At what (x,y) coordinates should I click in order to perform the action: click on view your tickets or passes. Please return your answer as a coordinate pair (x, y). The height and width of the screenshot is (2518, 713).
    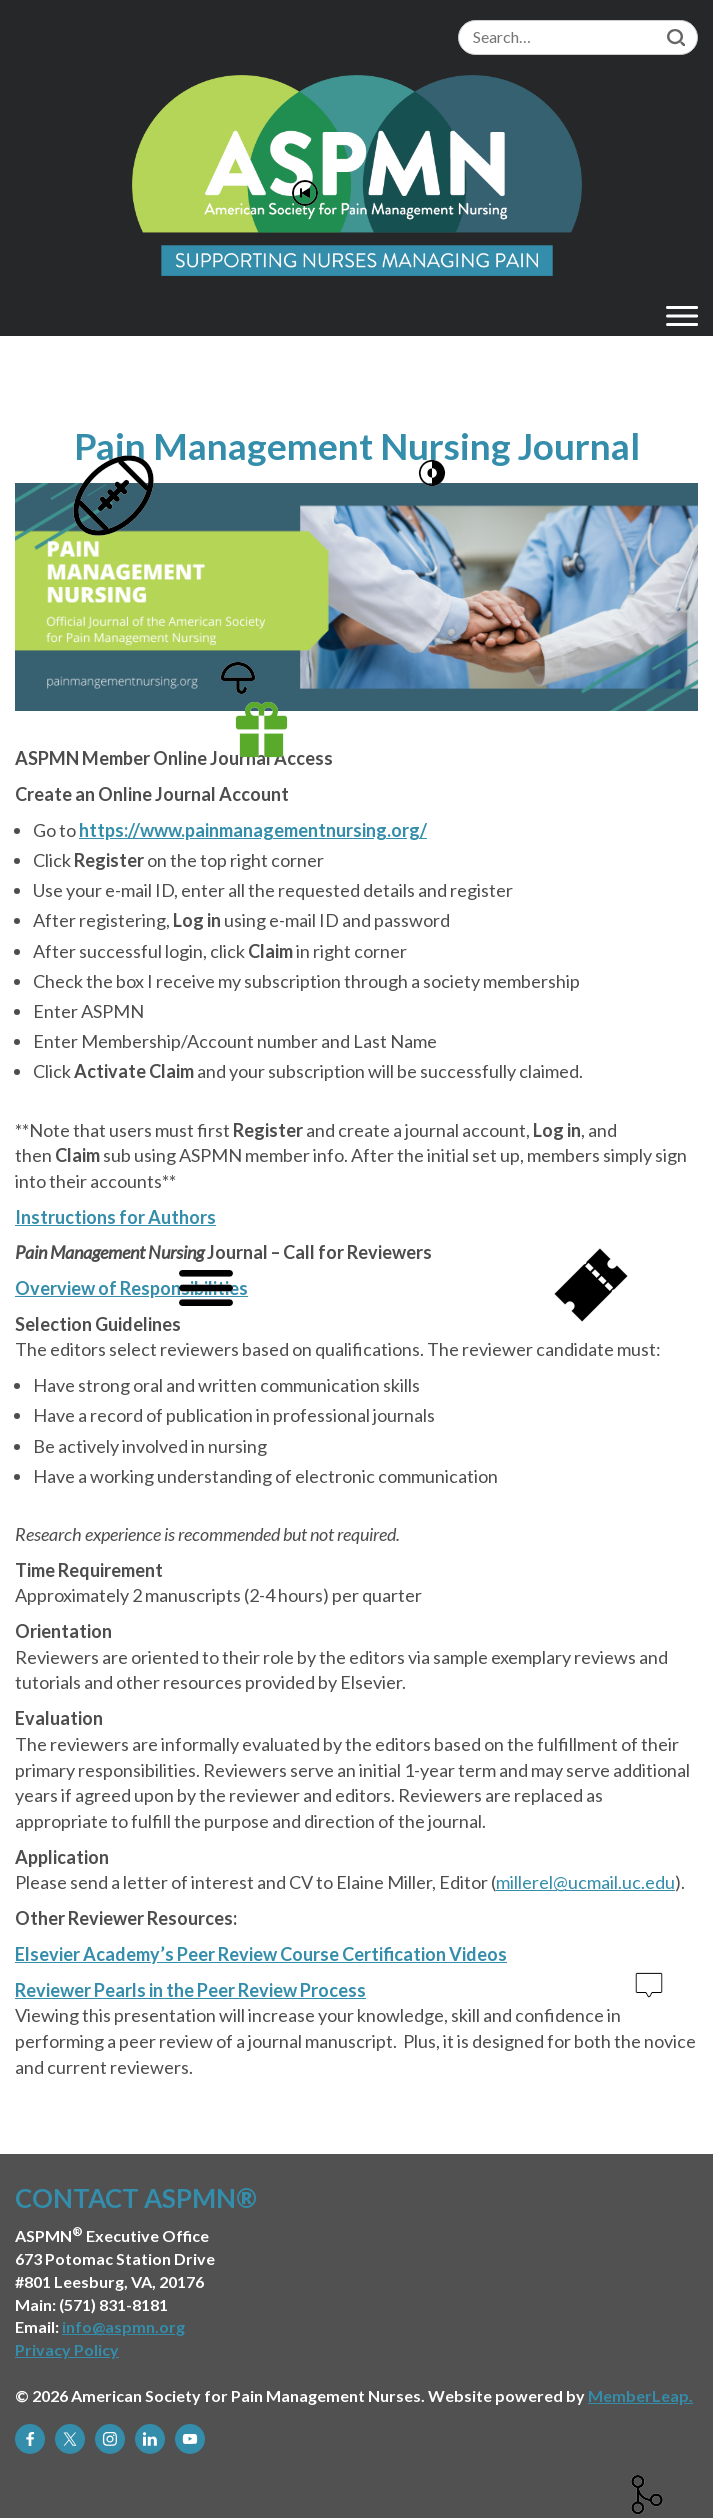
    Looking at the image, I should click on (591, 1285).